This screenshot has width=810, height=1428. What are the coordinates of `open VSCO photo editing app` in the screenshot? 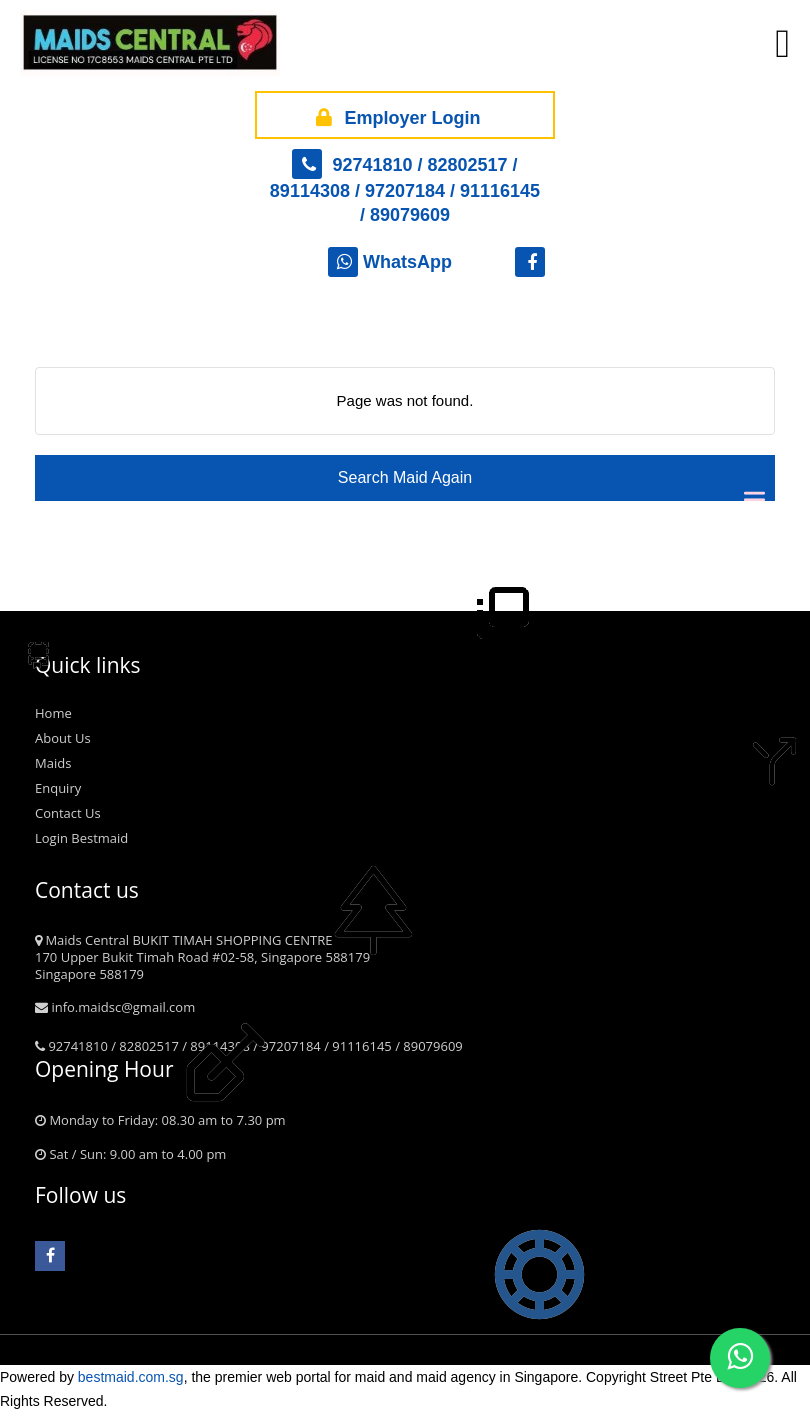 It's located at (539, 1274).